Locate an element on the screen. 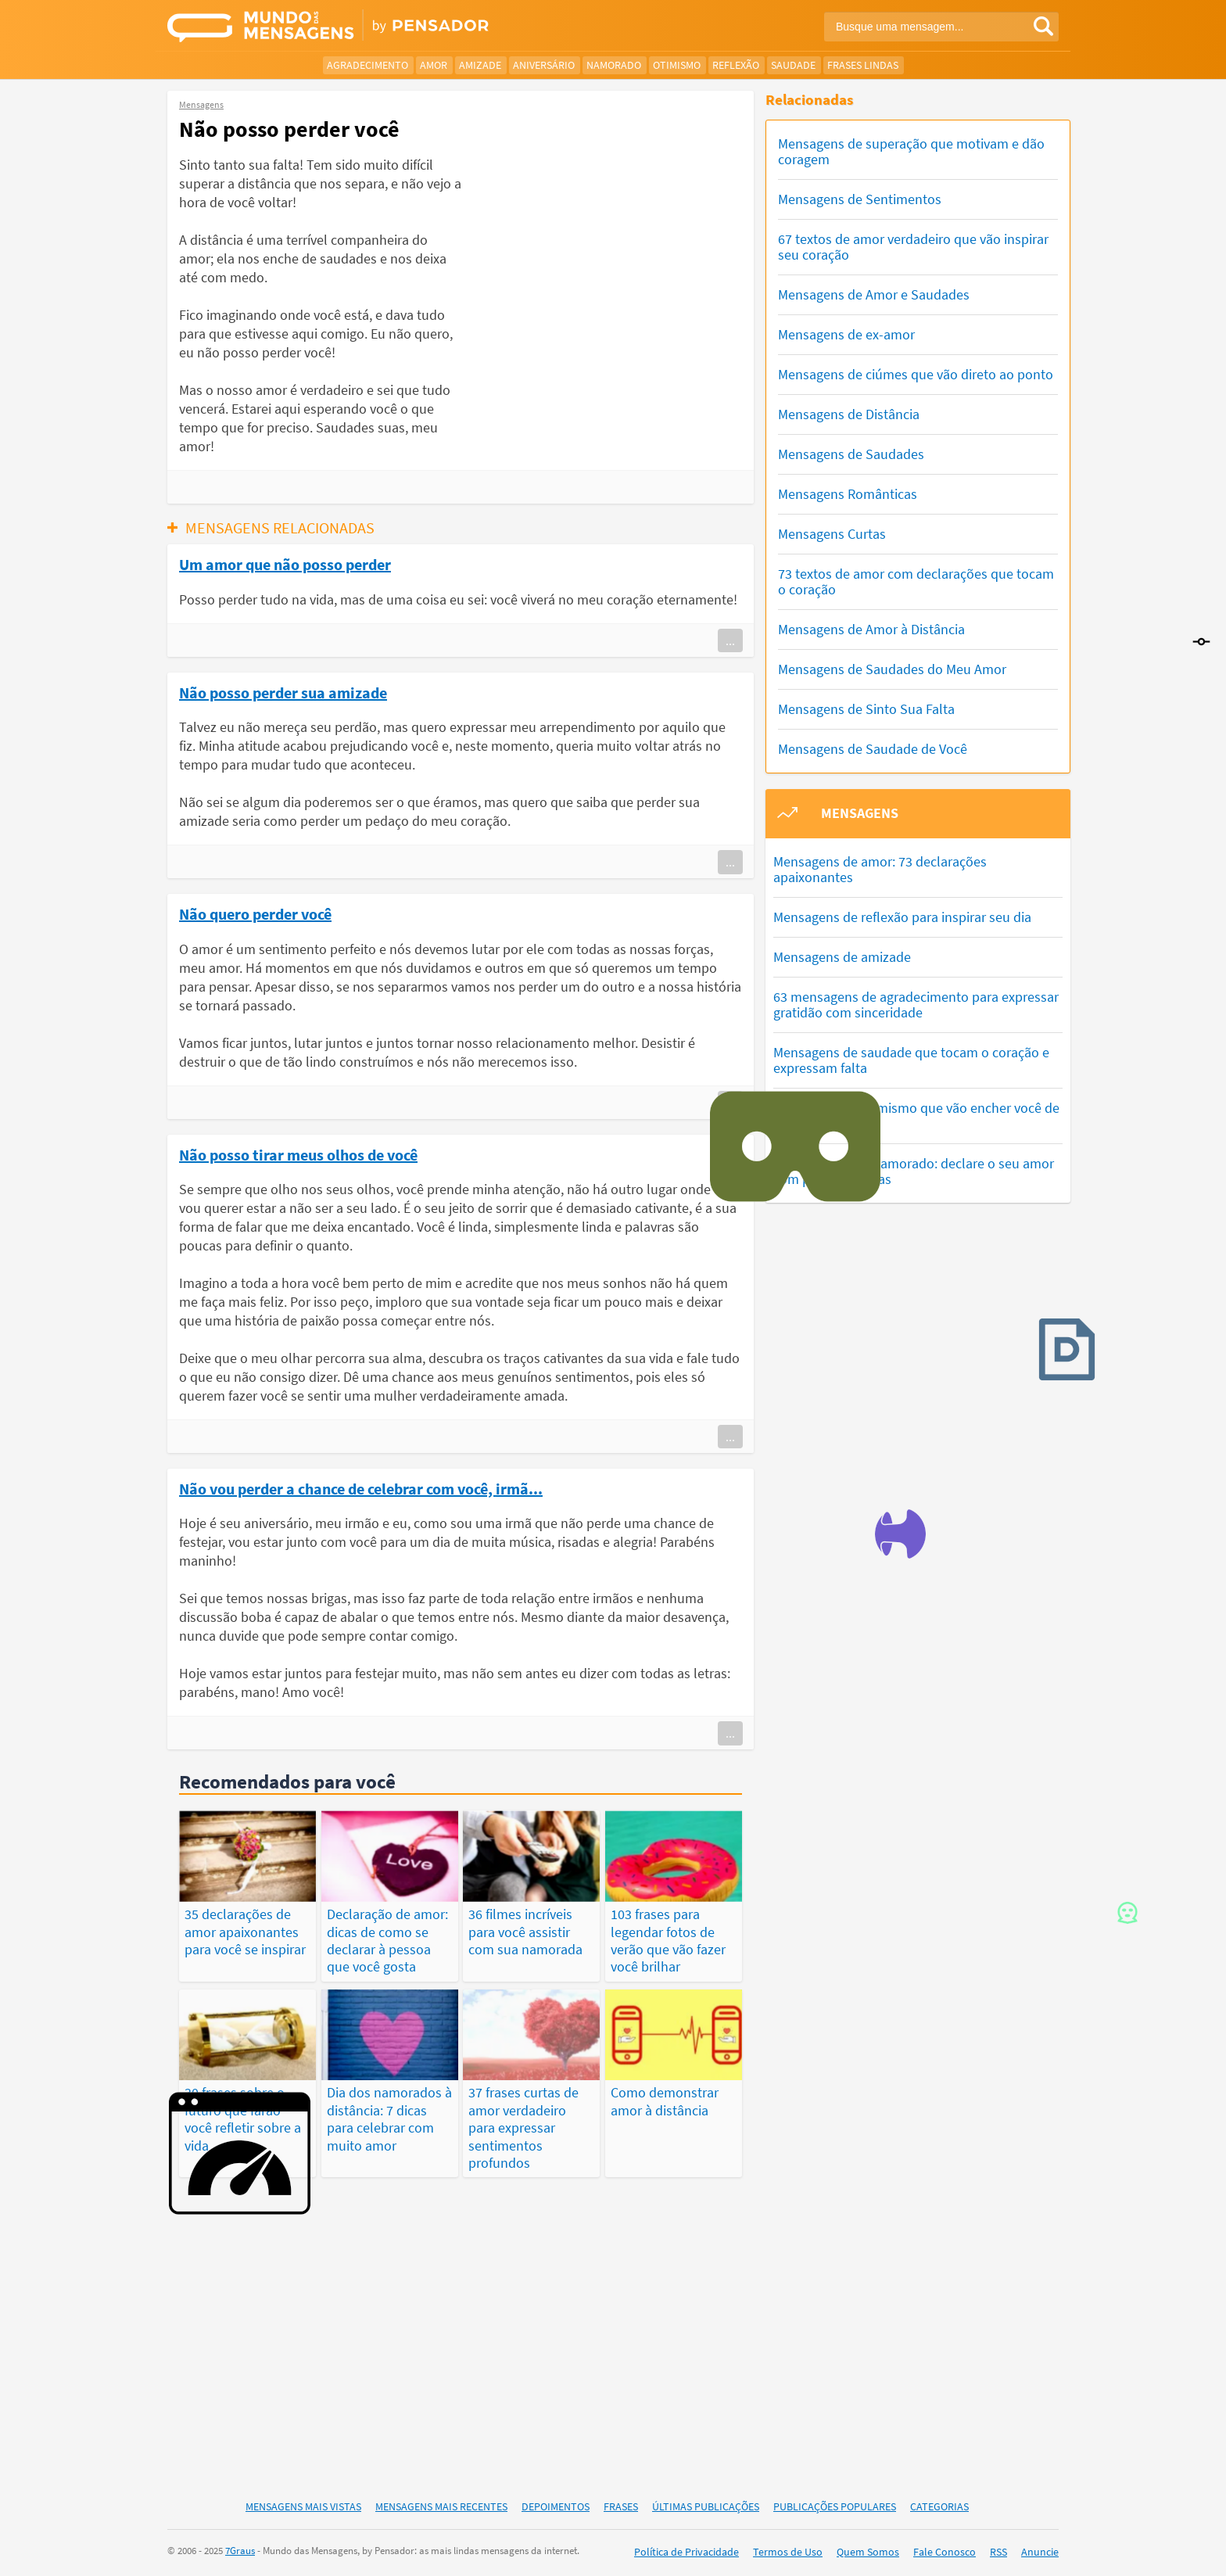 This screenshot has width=1226, height=2576. view or open a PDF document is located at coordinates (1066, 1349).